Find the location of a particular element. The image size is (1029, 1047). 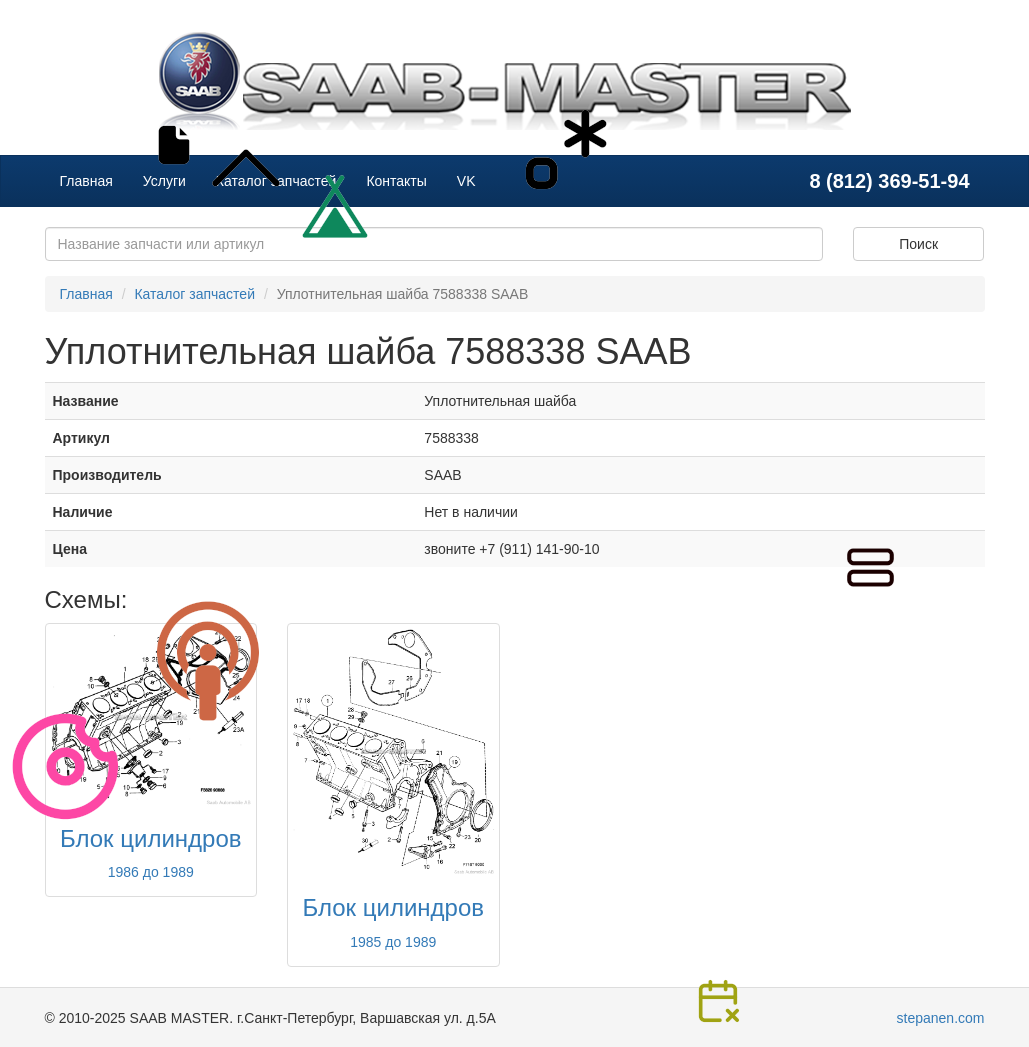

cancel or delete a scheduled event is located at coordinates (718, 1001).